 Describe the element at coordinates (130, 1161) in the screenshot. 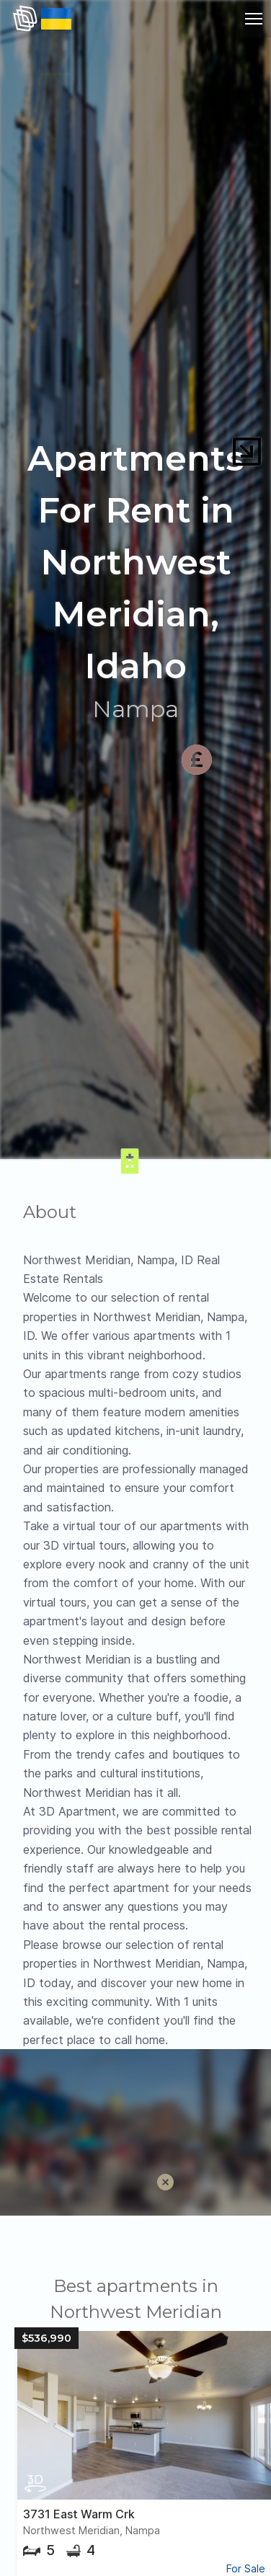

I see `access remote control functionality` at that location.